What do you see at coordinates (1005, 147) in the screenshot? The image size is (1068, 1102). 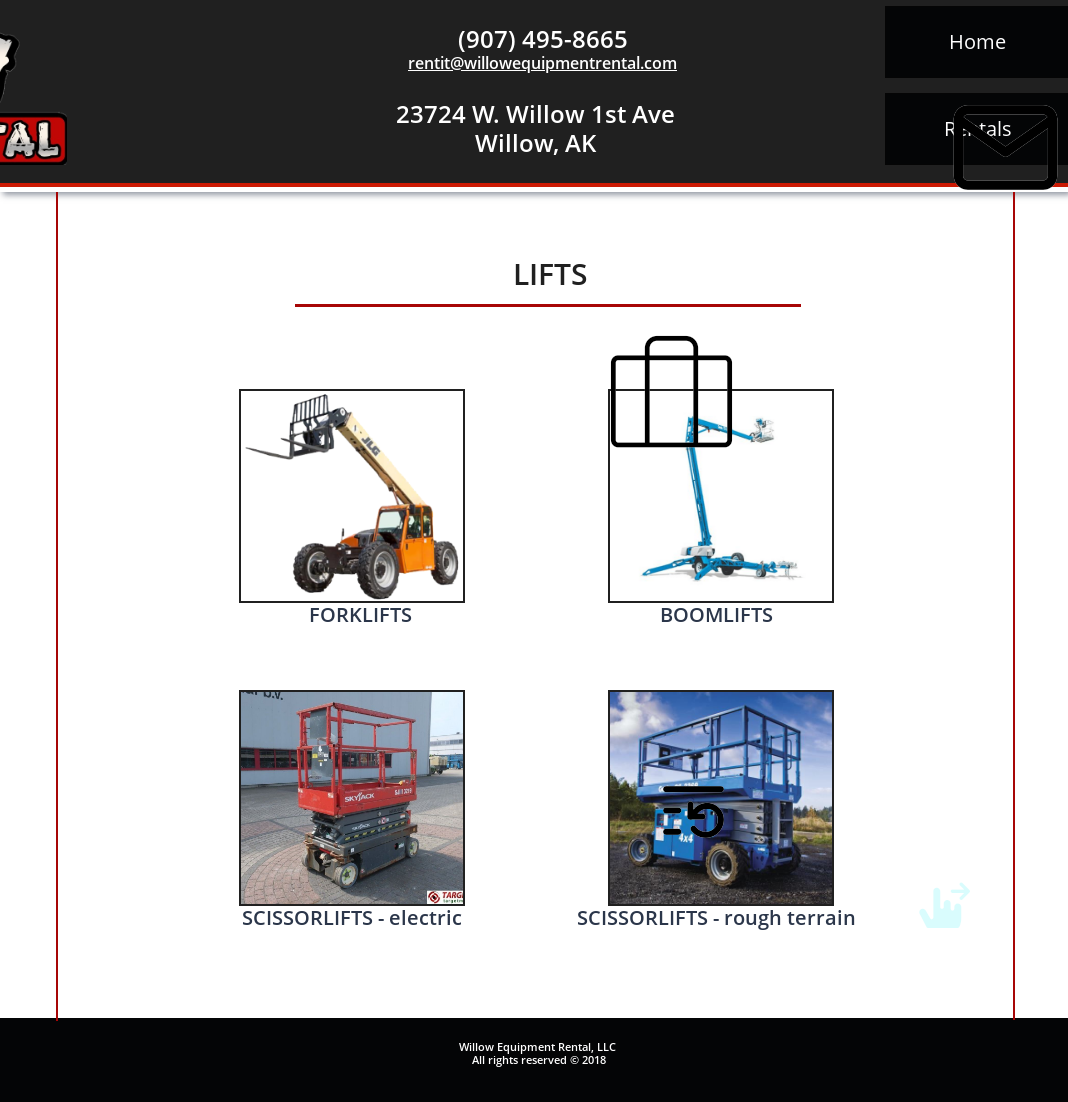 I see `open your email inbox` at bounding box center [1005, 147].